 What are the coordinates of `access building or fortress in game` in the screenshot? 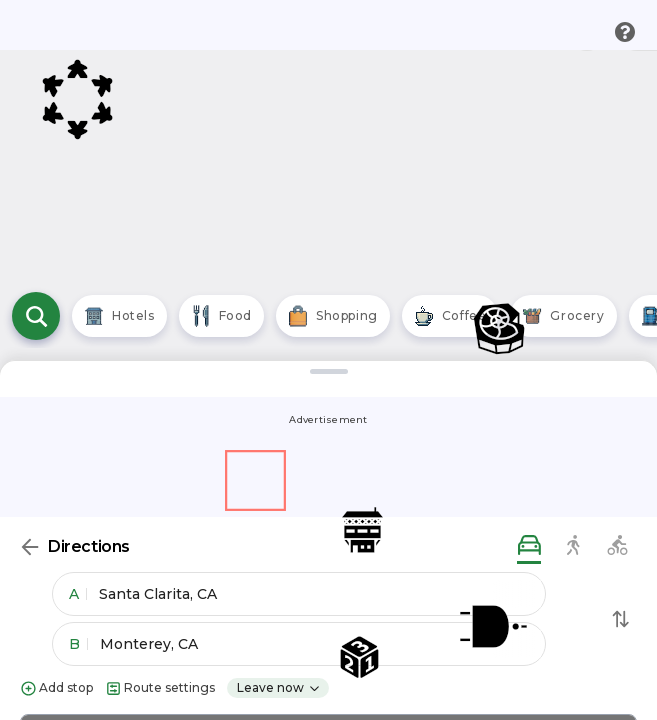 It's located at (362, 529).